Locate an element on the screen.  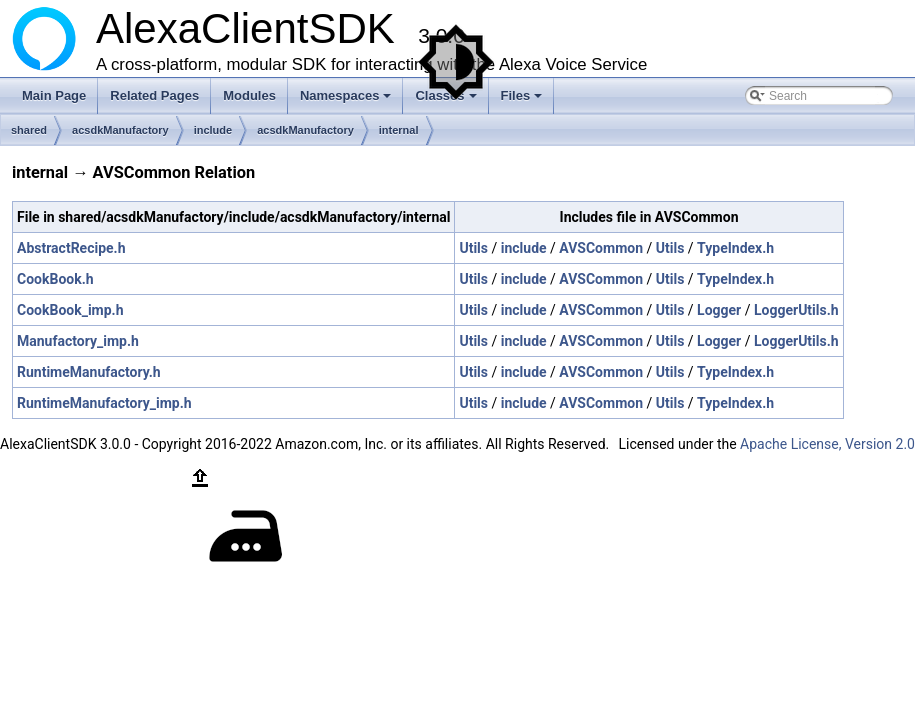
select ironing or steam press setting is located at coordinates (246, 536).